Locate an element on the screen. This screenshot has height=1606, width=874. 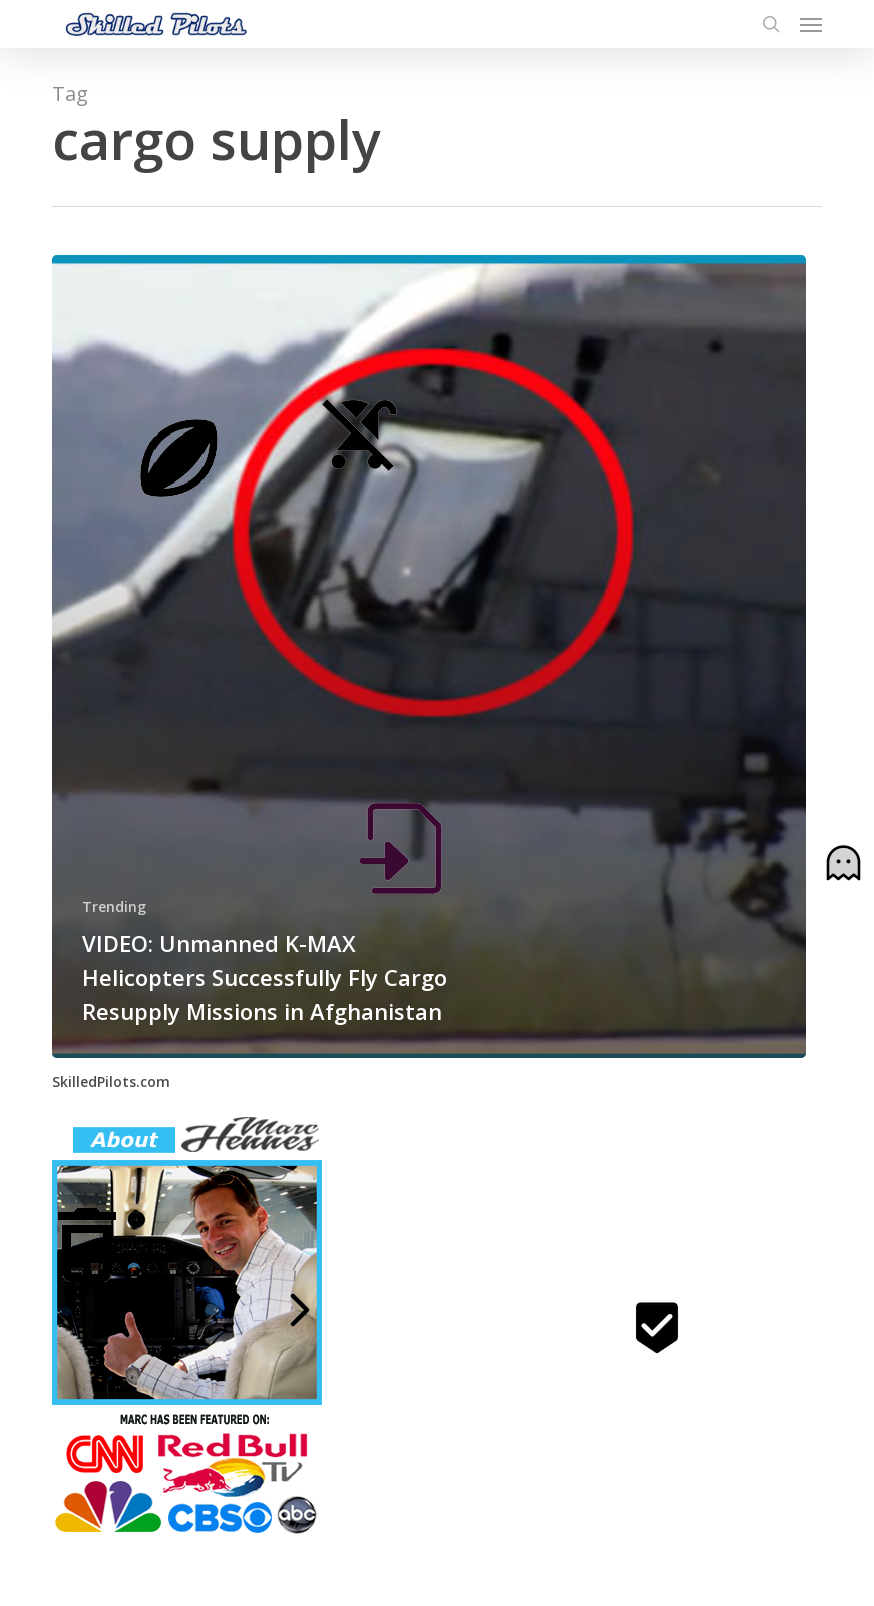
delete selected item is located at coordinates (87, 1245).